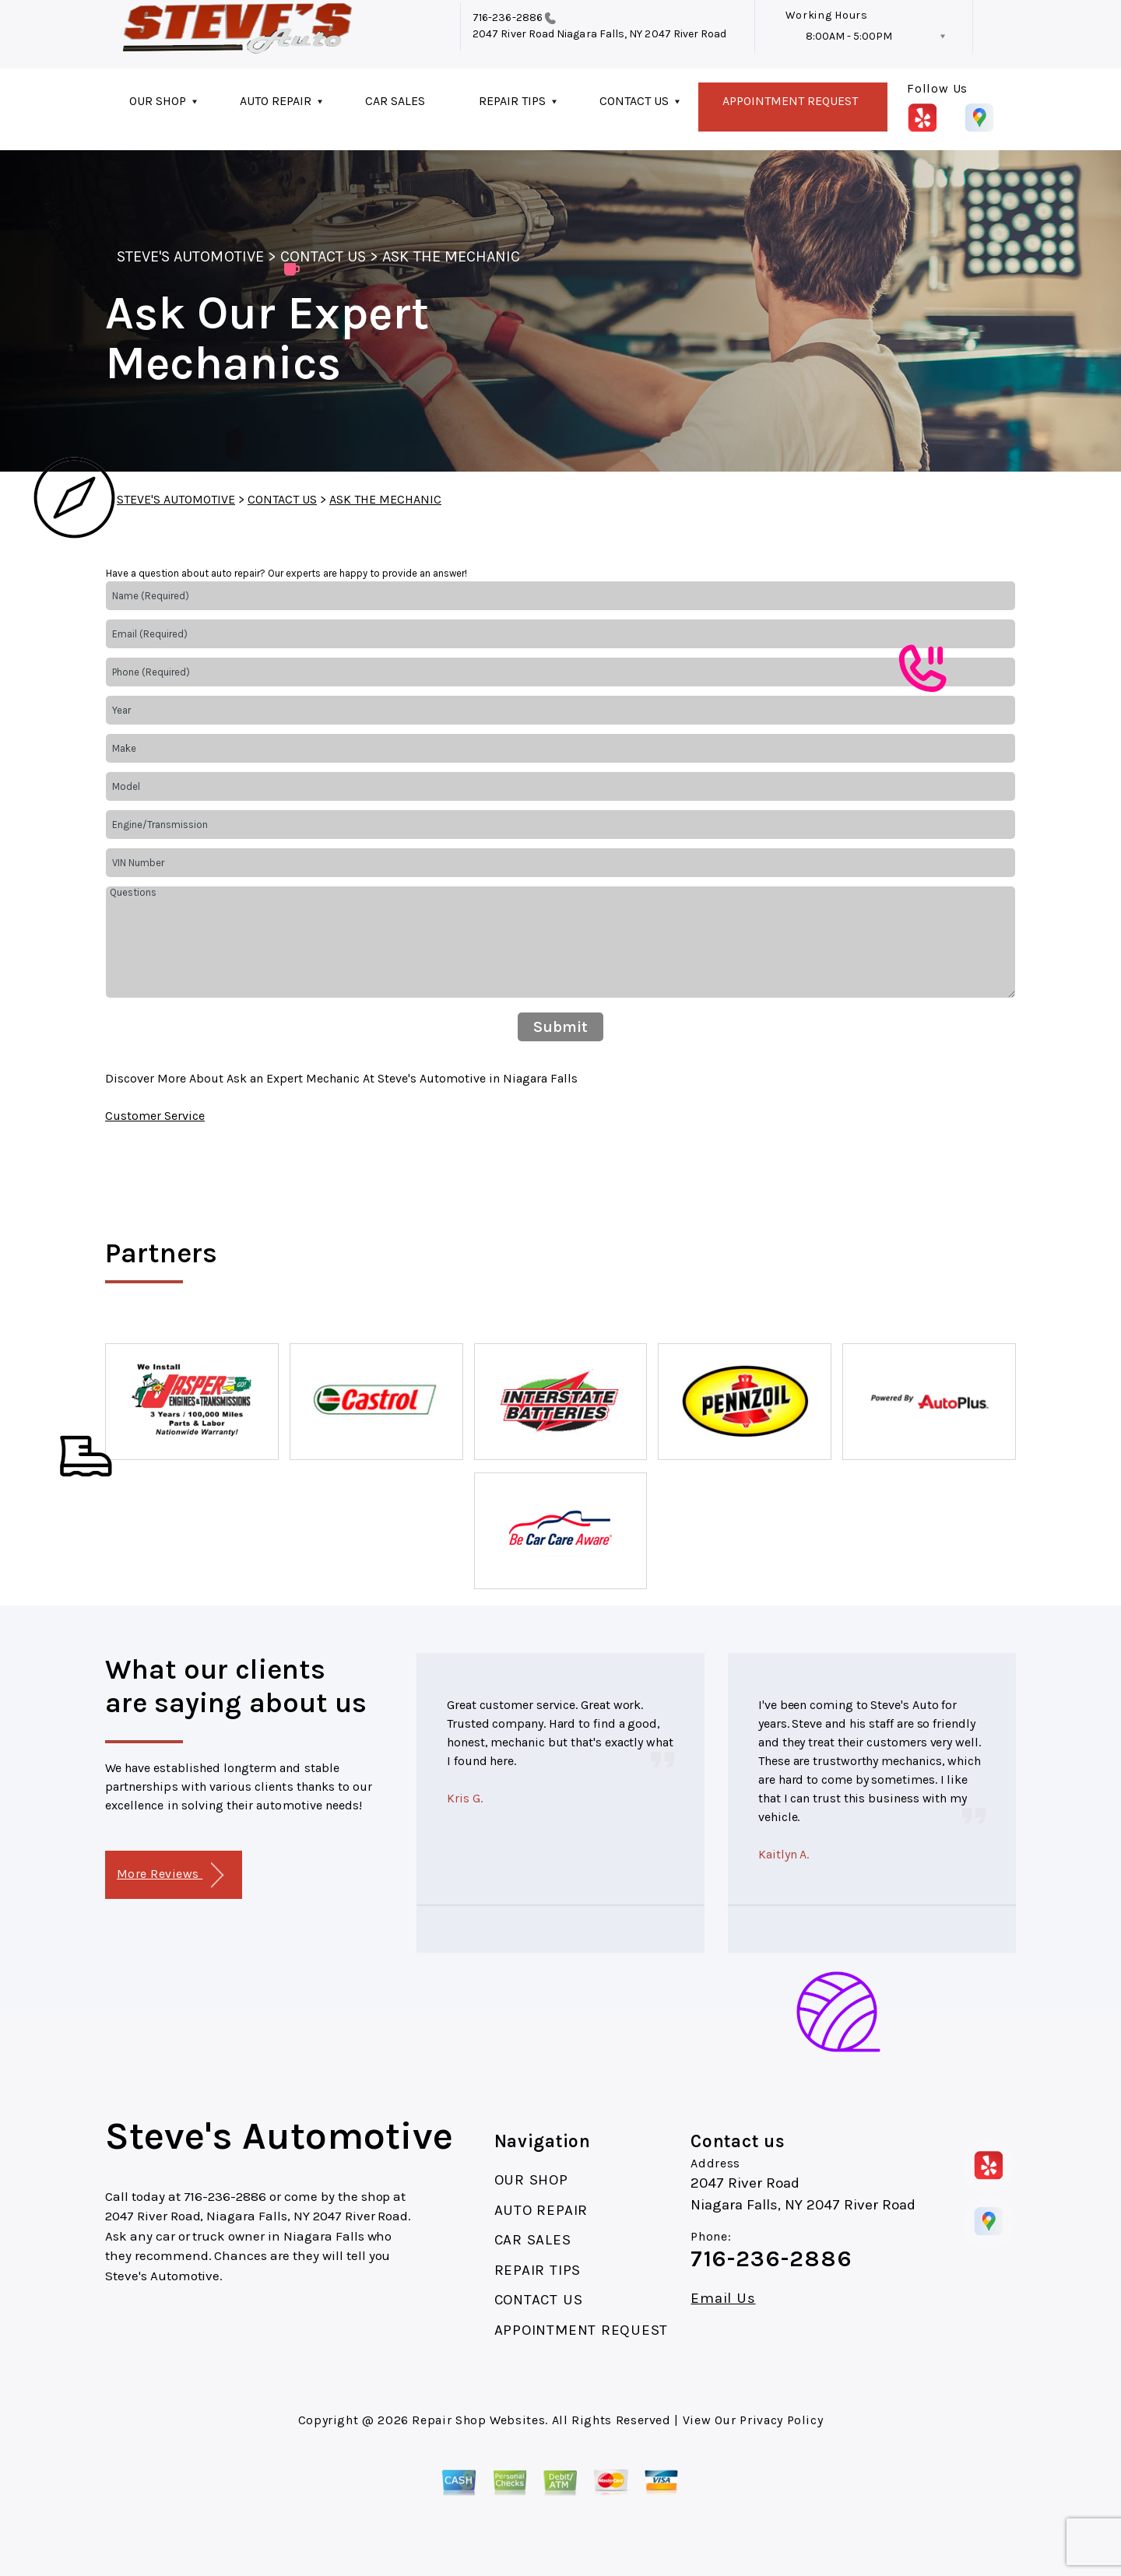  What do you see at coordinates (837, 2012) in the screenshot?
I see `access knitting or crafting projects` at bounding box center [837, 2012].